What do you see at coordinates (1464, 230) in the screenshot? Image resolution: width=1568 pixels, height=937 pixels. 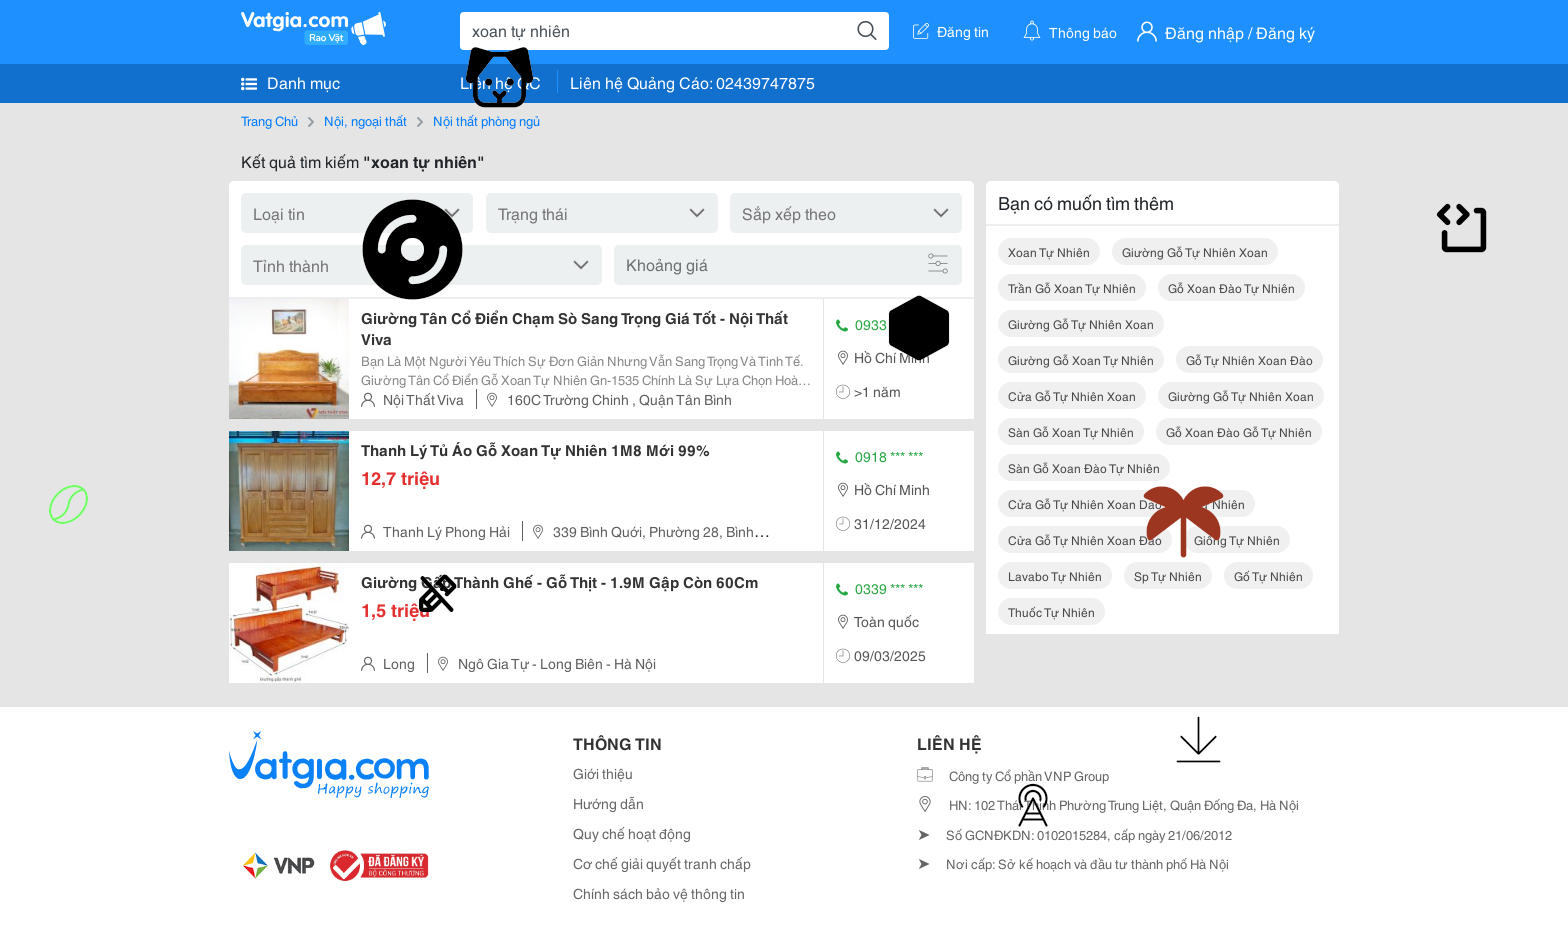 I see `insert a code block or snippet` at bounding box center [1464, 230].